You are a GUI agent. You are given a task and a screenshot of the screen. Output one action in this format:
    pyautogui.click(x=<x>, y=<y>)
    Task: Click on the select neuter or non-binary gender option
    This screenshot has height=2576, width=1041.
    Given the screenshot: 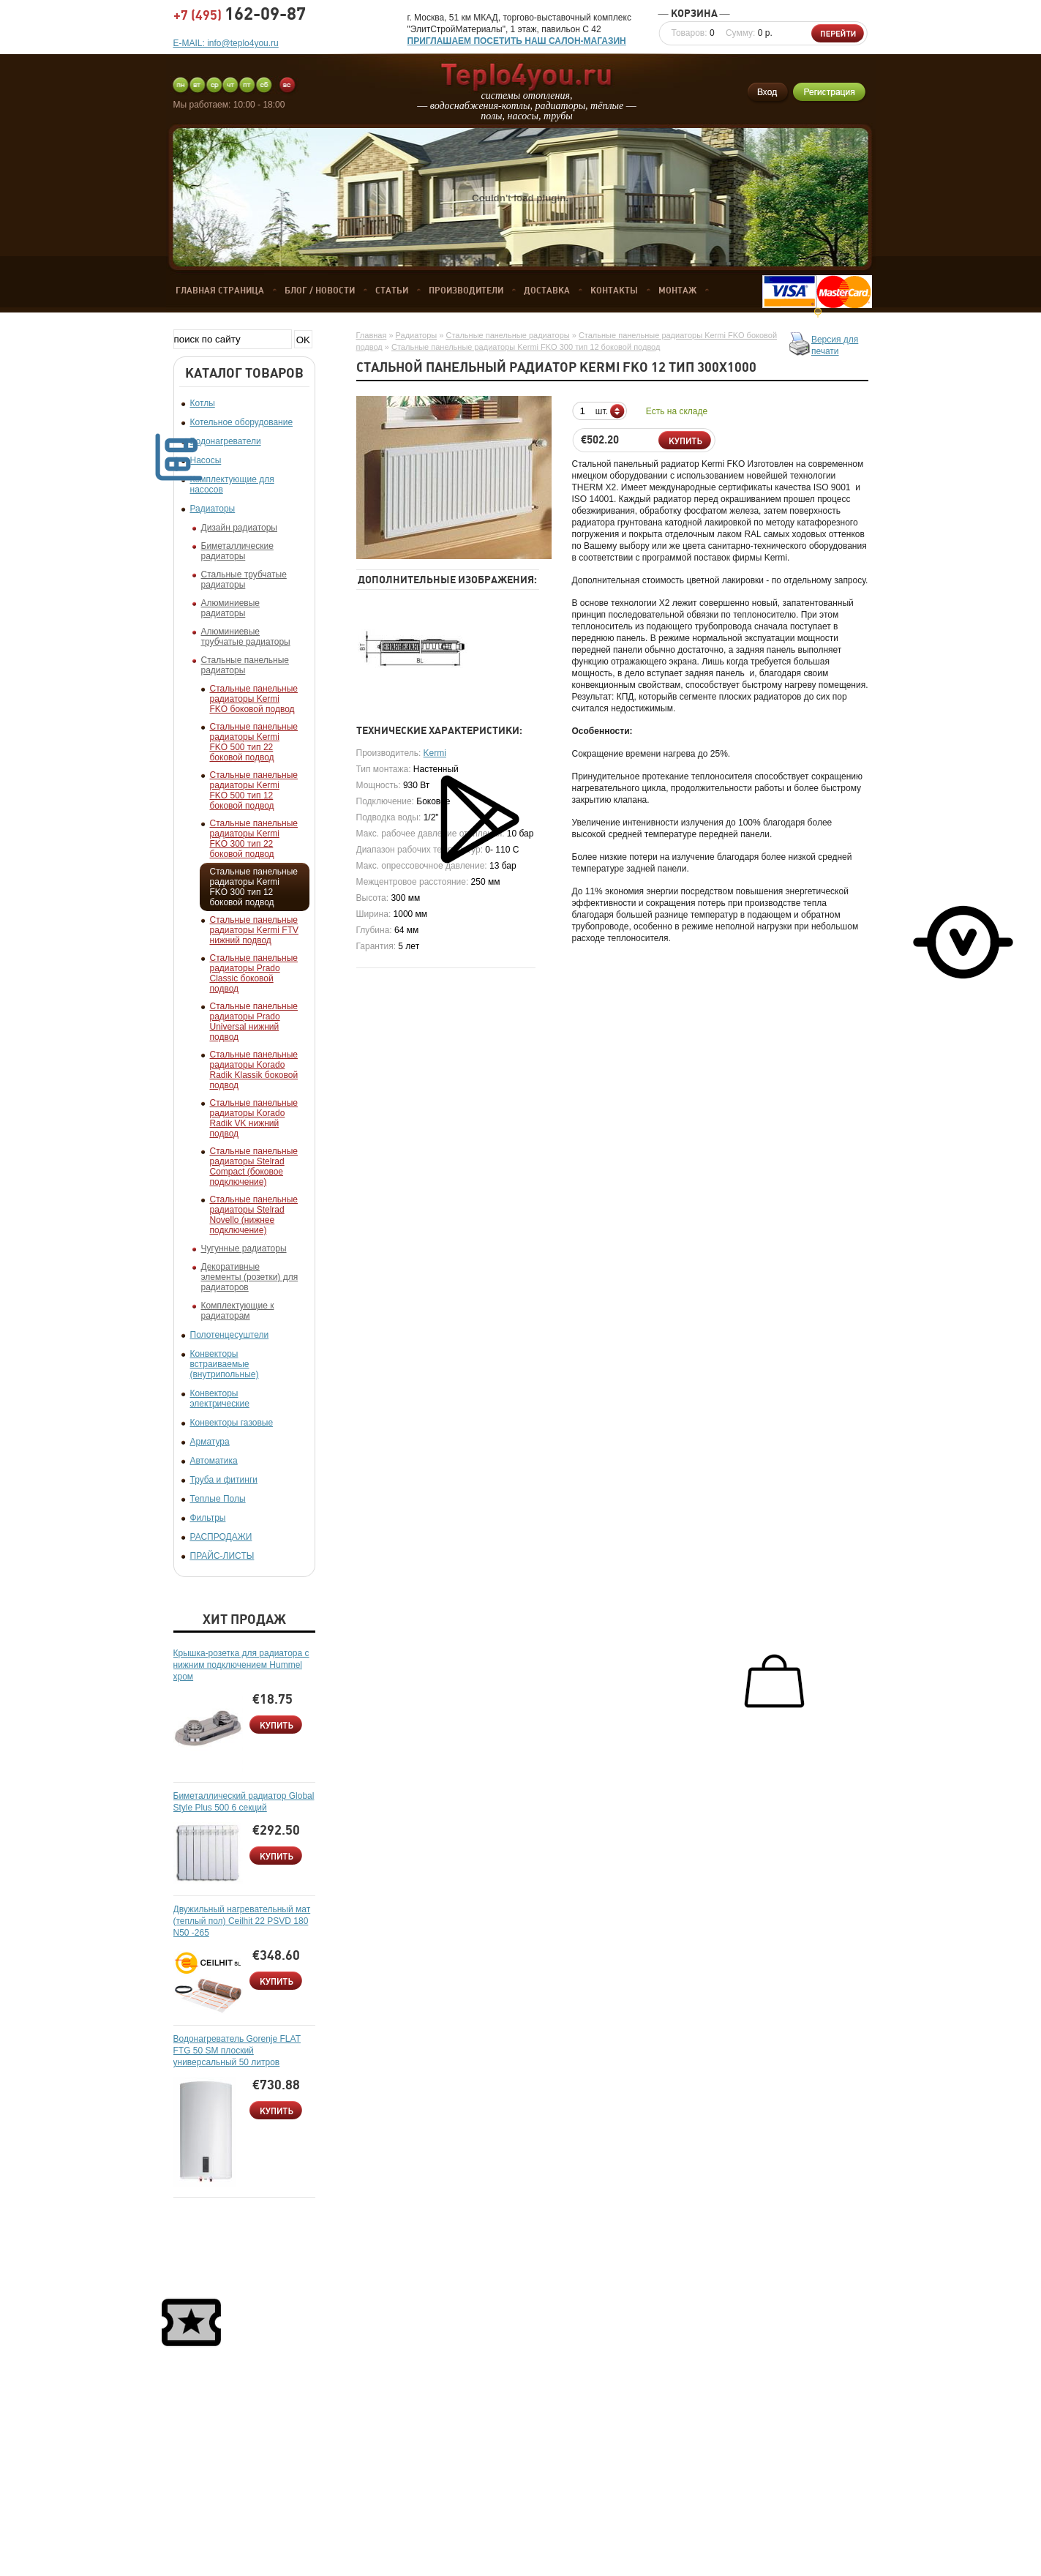 What is the action you would take?
    pyautogui.click(x=818, y=312)
    